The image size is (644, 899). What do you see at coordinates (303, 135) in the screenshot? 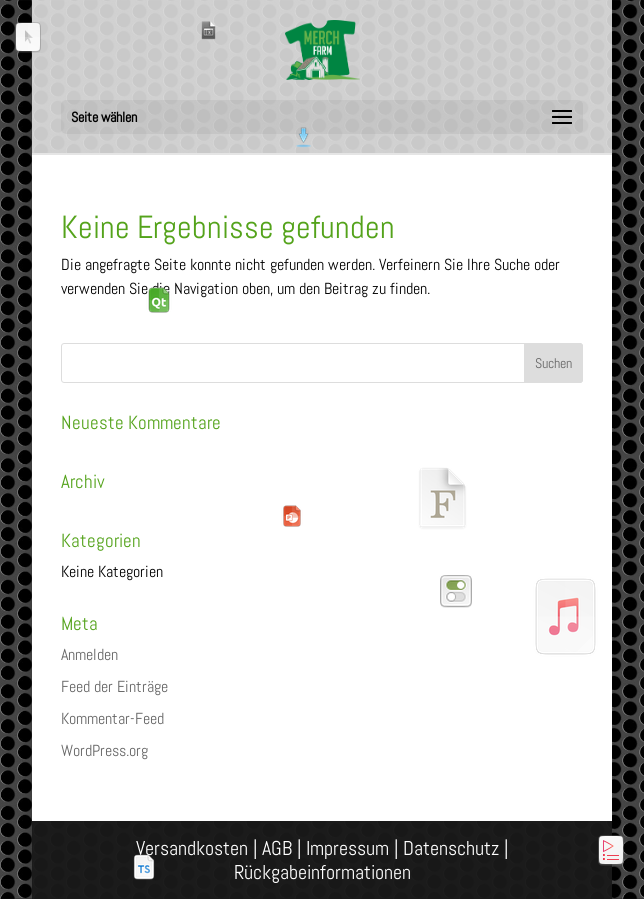
I see `save document to a new location or filename` at bounding box center [303, 135].